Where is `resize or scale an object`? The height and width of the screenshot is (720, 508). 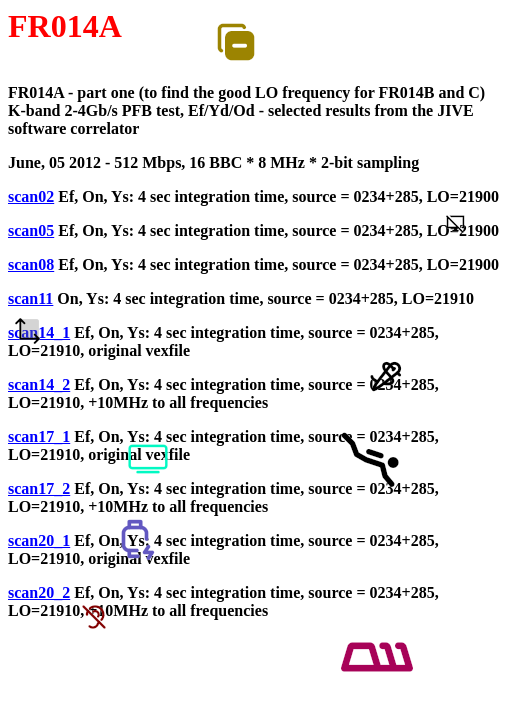 resize or scale an object is located at coordinates (26, 330).